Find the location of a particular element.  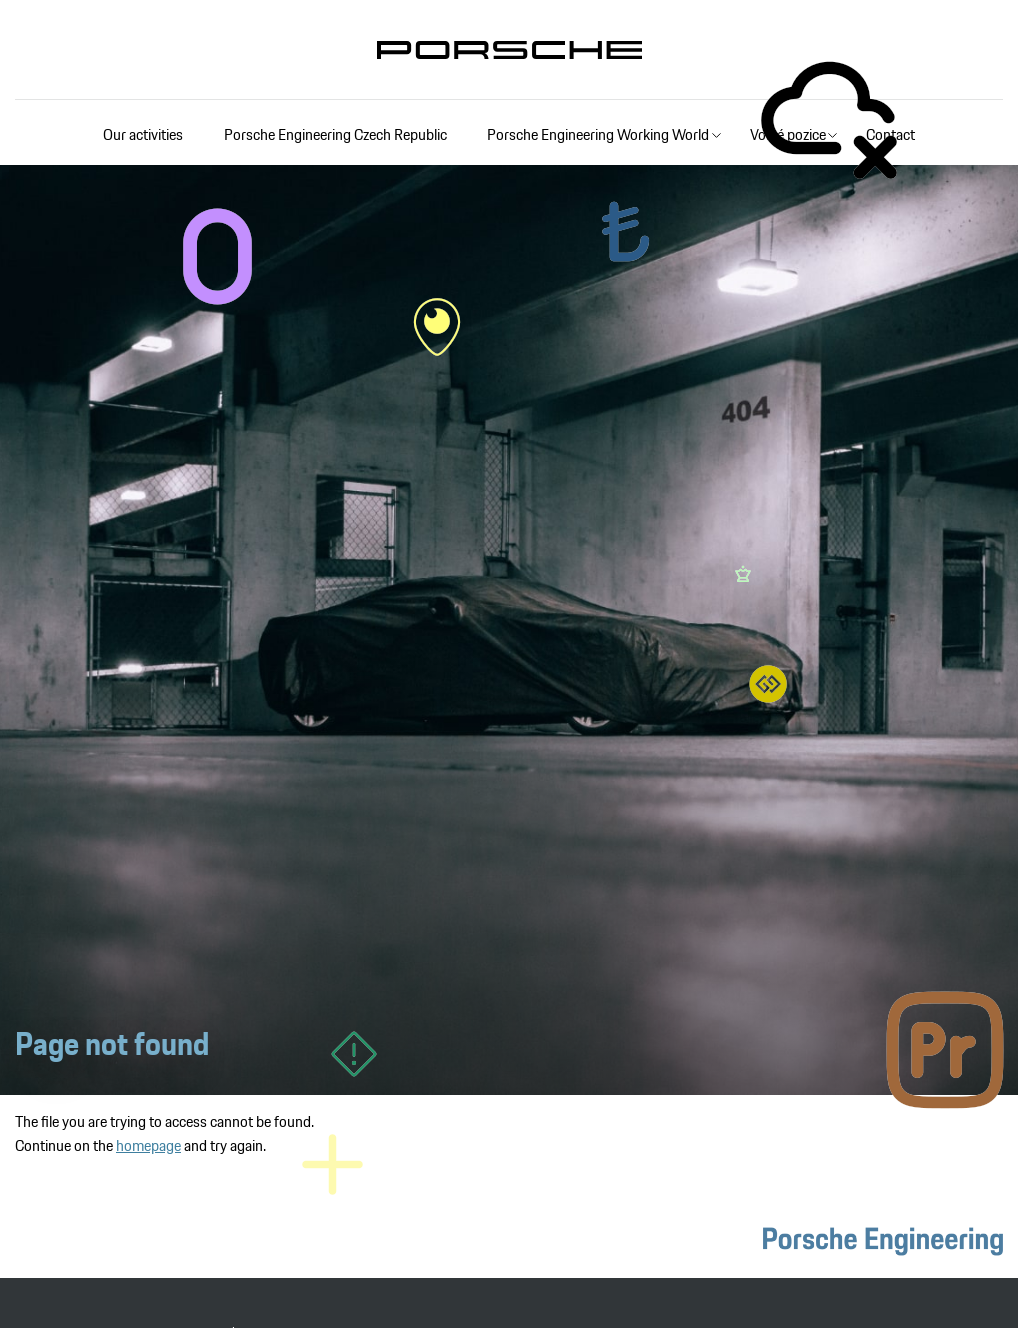

disconnect from cloud storage is located at coordinates (829, 111).